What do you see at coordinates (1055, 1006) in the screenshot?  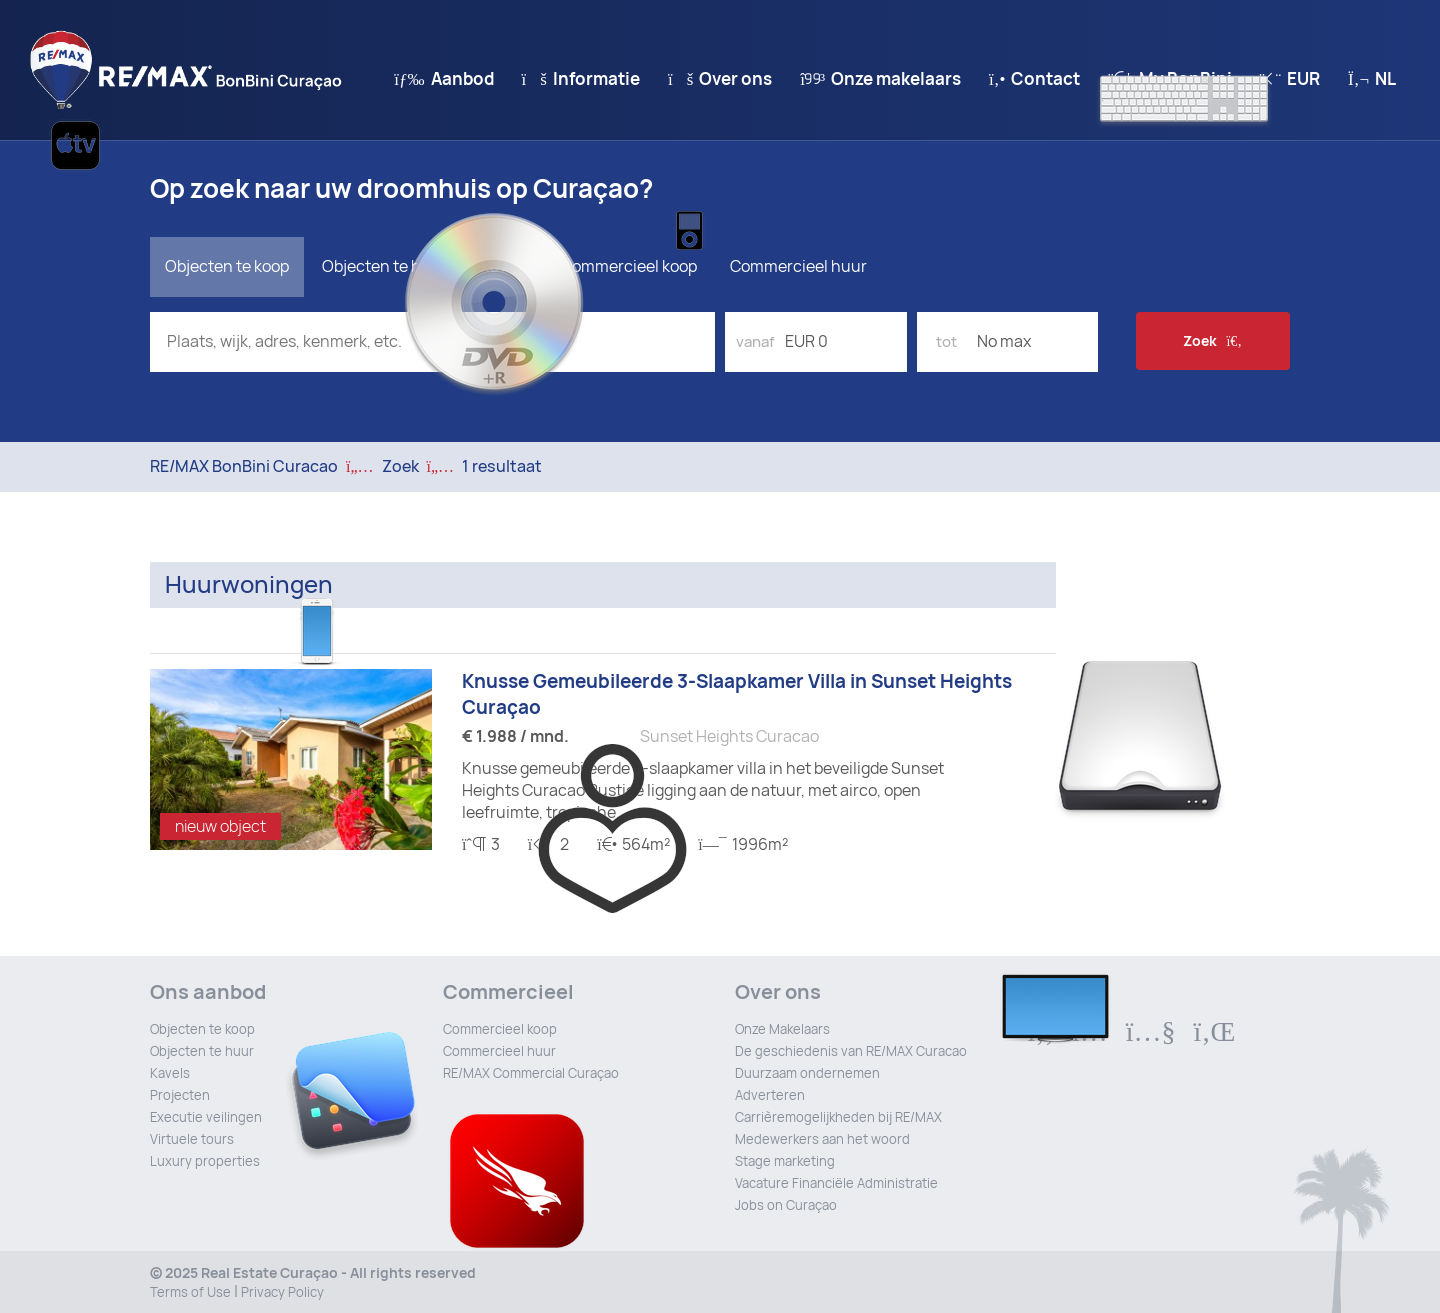 I see `external display or monitor connected` at bounding box center [1055, 1006].